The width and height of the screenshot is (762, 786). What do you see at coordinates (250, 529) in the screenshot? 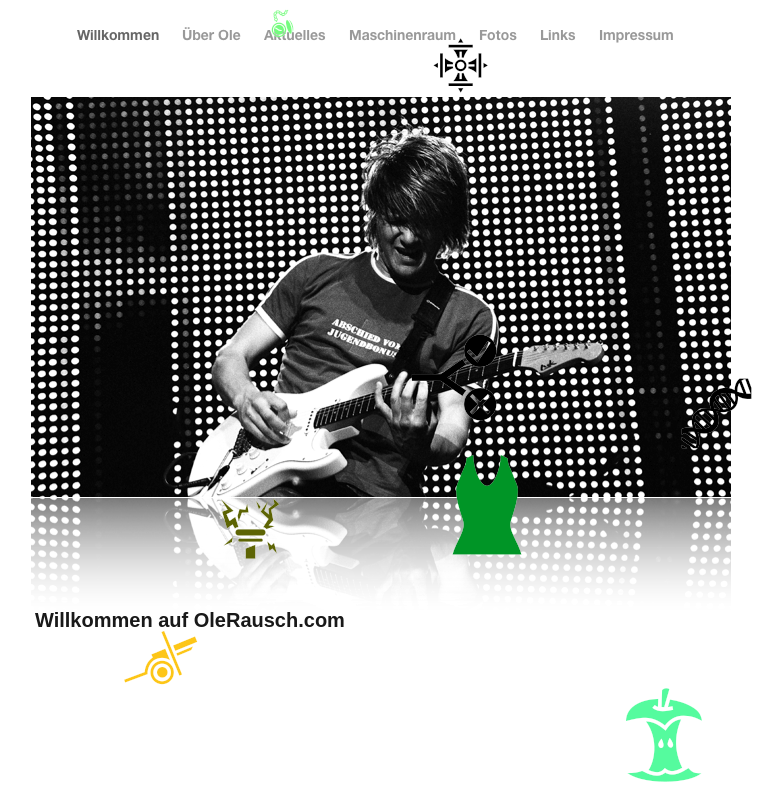
I see `activate electrical or energy-based ability` at bounding box center [250, 529].